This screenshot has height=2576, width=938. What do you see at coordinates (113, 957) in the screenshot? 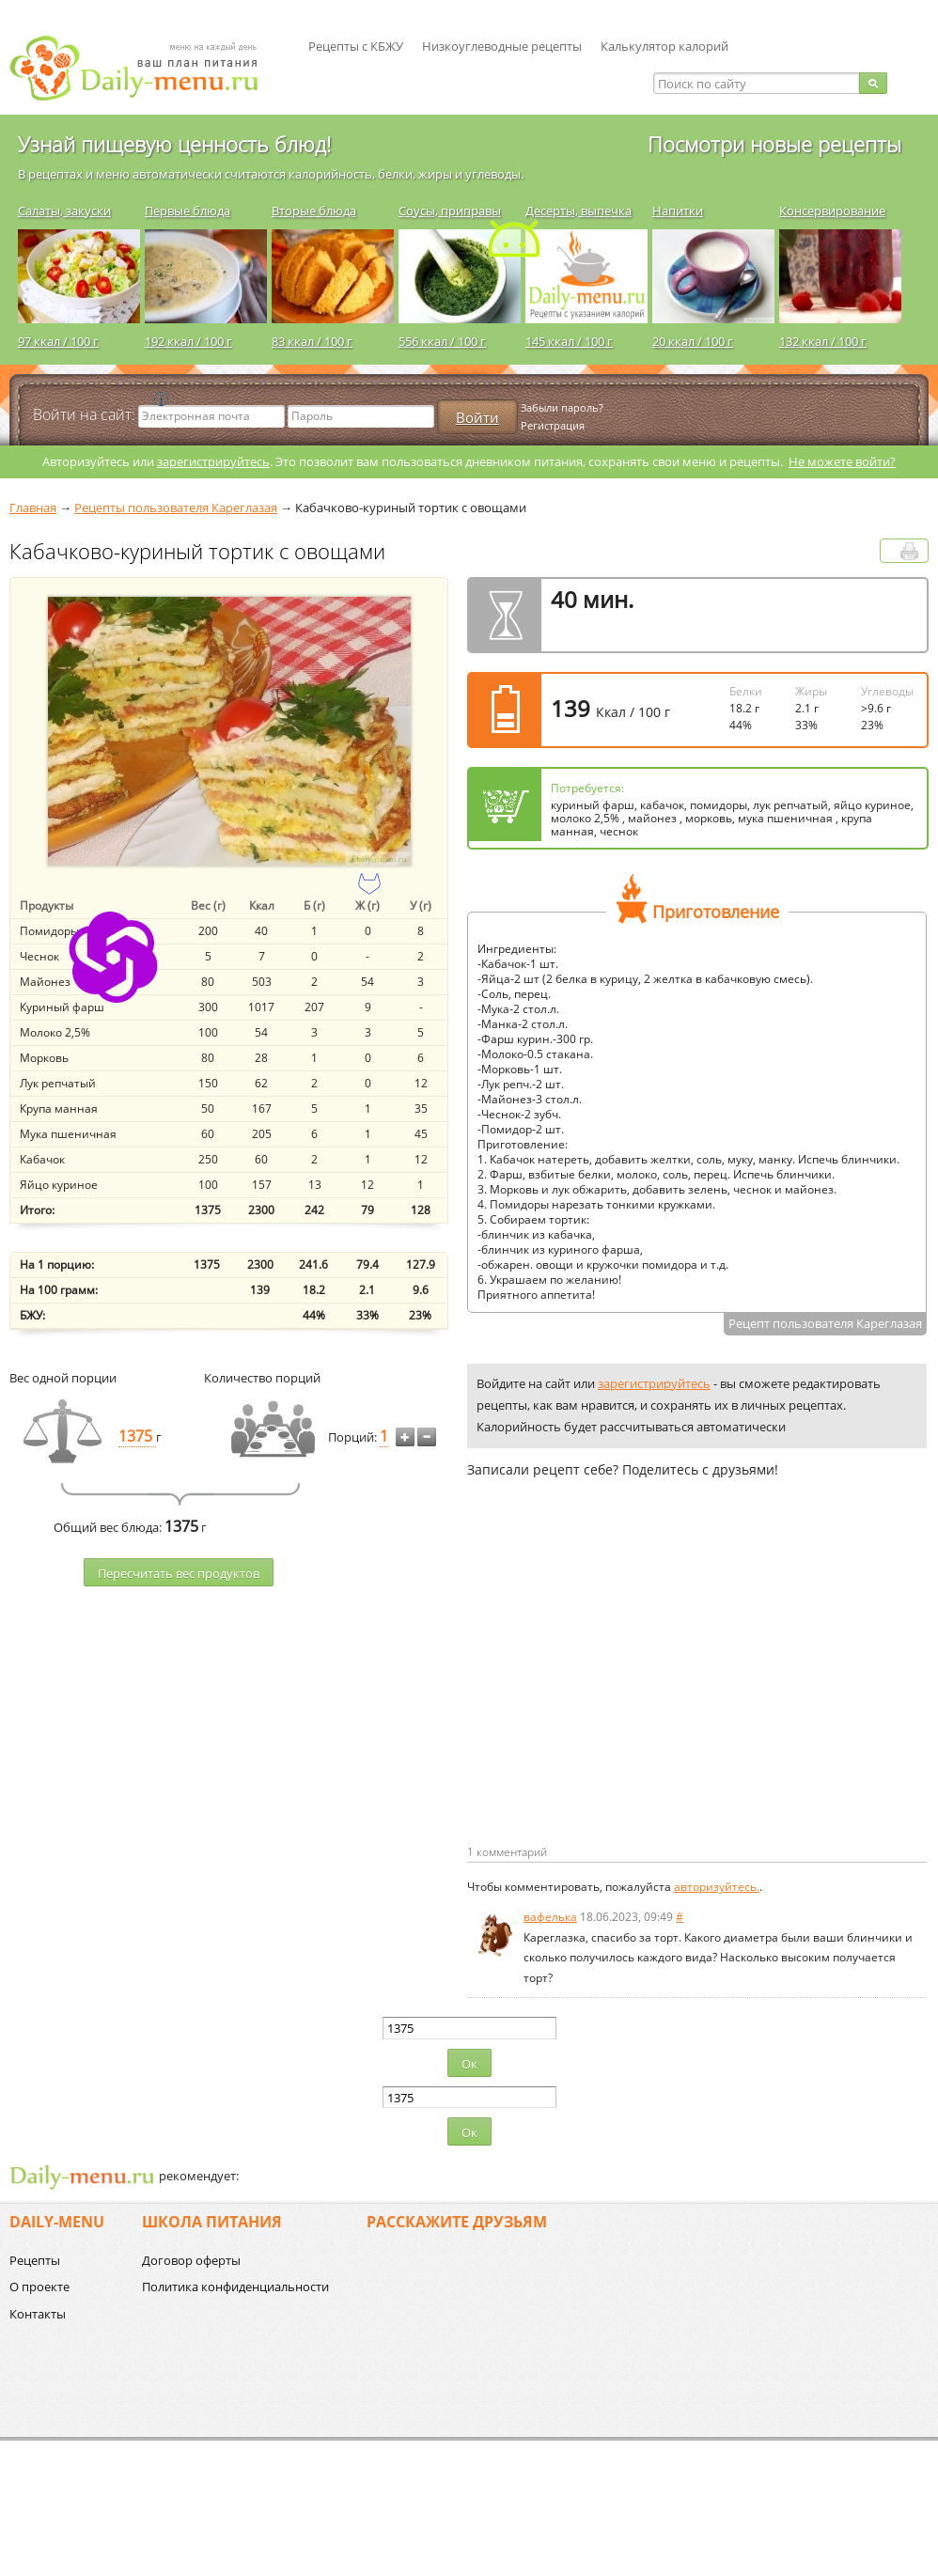
I see `open OpenAI or ChatGPT app` at bounding box center [113, 957].